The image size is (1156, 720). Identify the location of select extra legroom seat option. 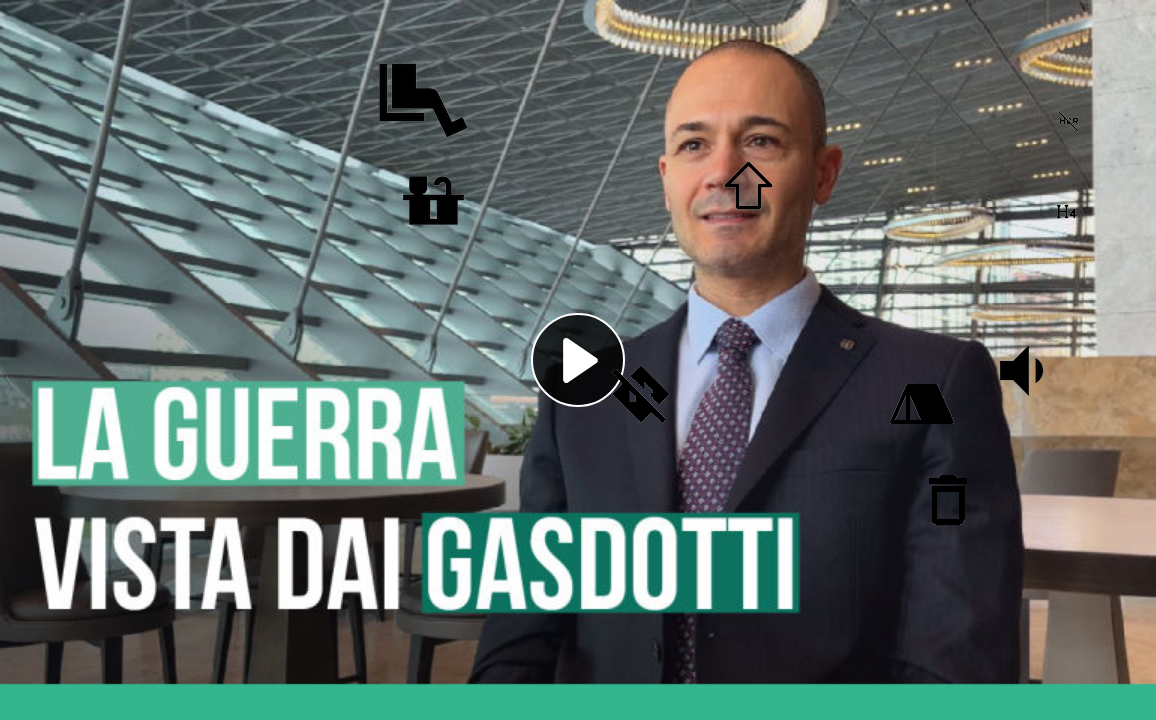
(420, 100).